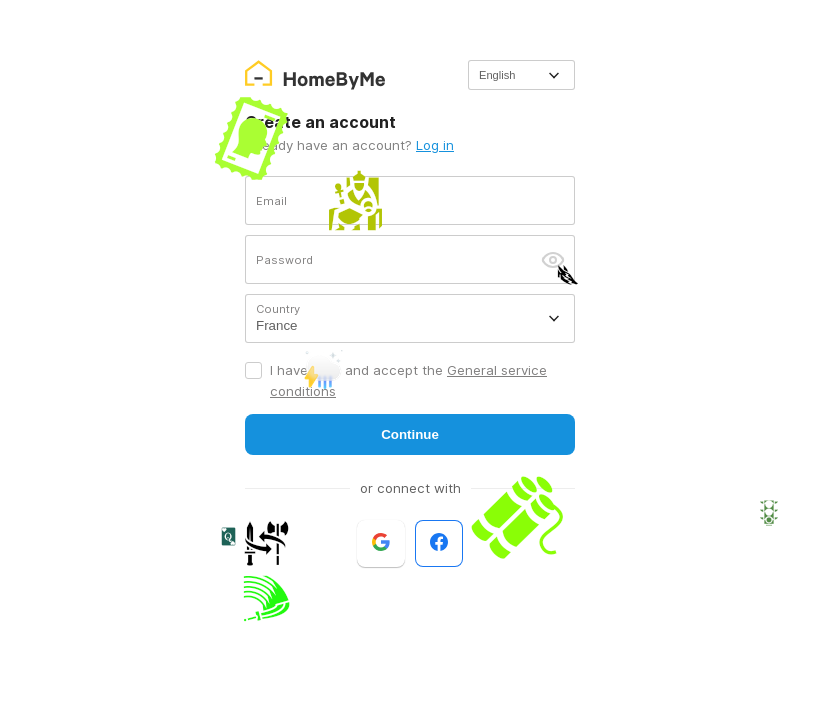 This screenshot has width=820, height=720. Describe the element at coordinates (266, 598) in the screenshot. I see `activate blade sweep attack` at that location.